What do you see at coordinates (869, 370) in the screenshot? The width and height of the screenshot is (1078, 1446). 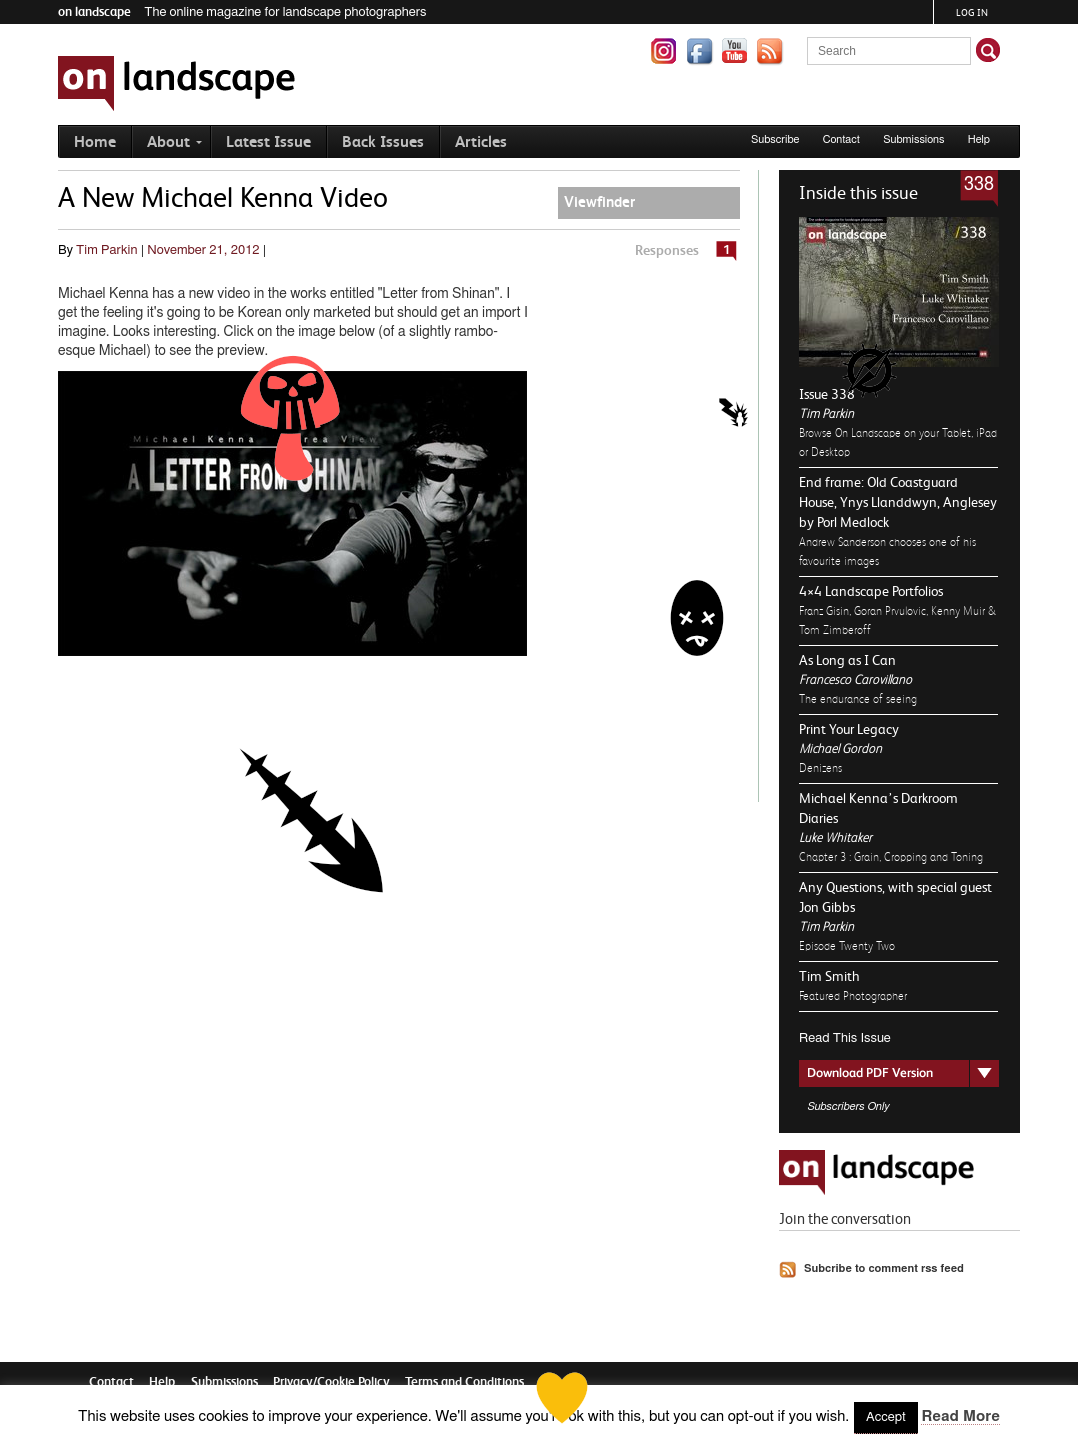 I see `navigate to map or directions` at bounding box center [869, 370].